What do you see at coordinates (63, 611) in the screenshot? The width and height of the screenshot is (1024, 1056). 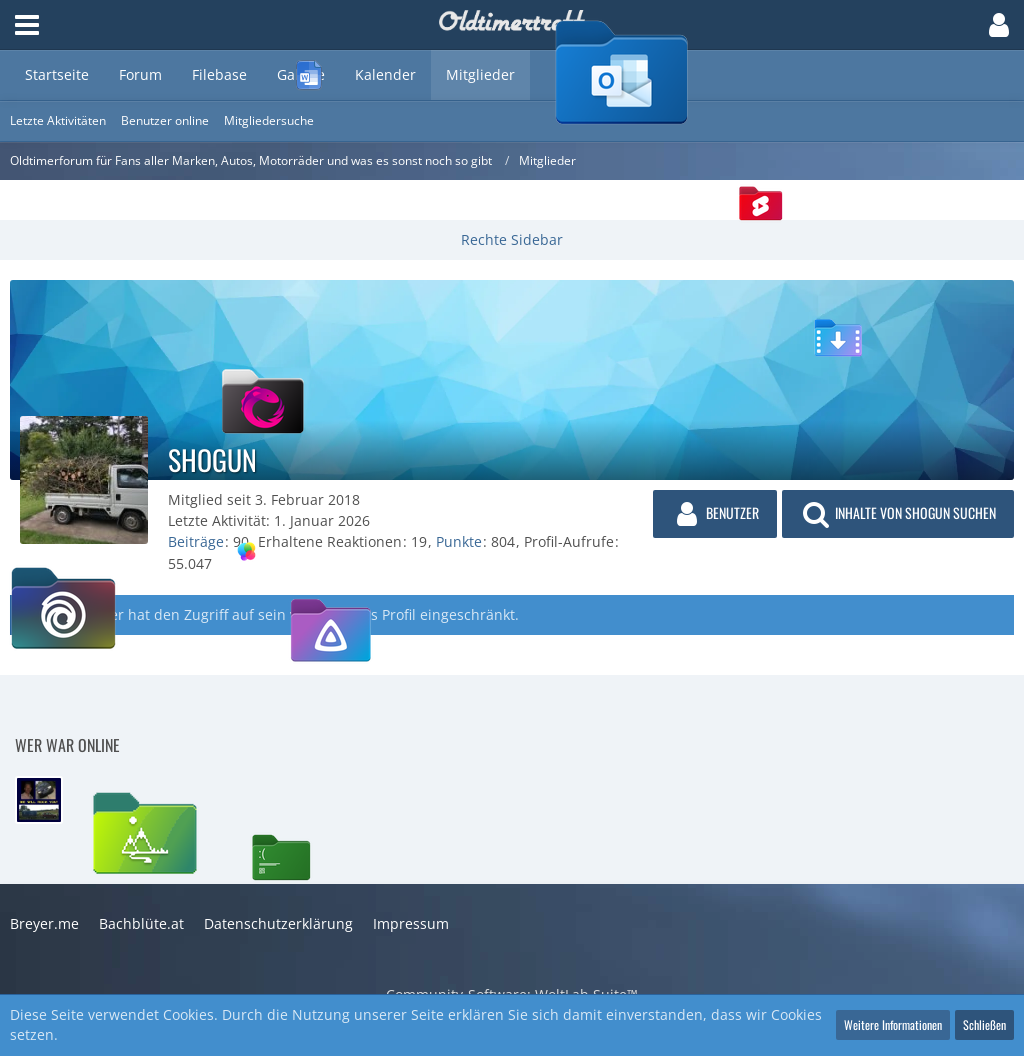 I see `open ubisoft connect game files folder` at bounding box center [63, 611].